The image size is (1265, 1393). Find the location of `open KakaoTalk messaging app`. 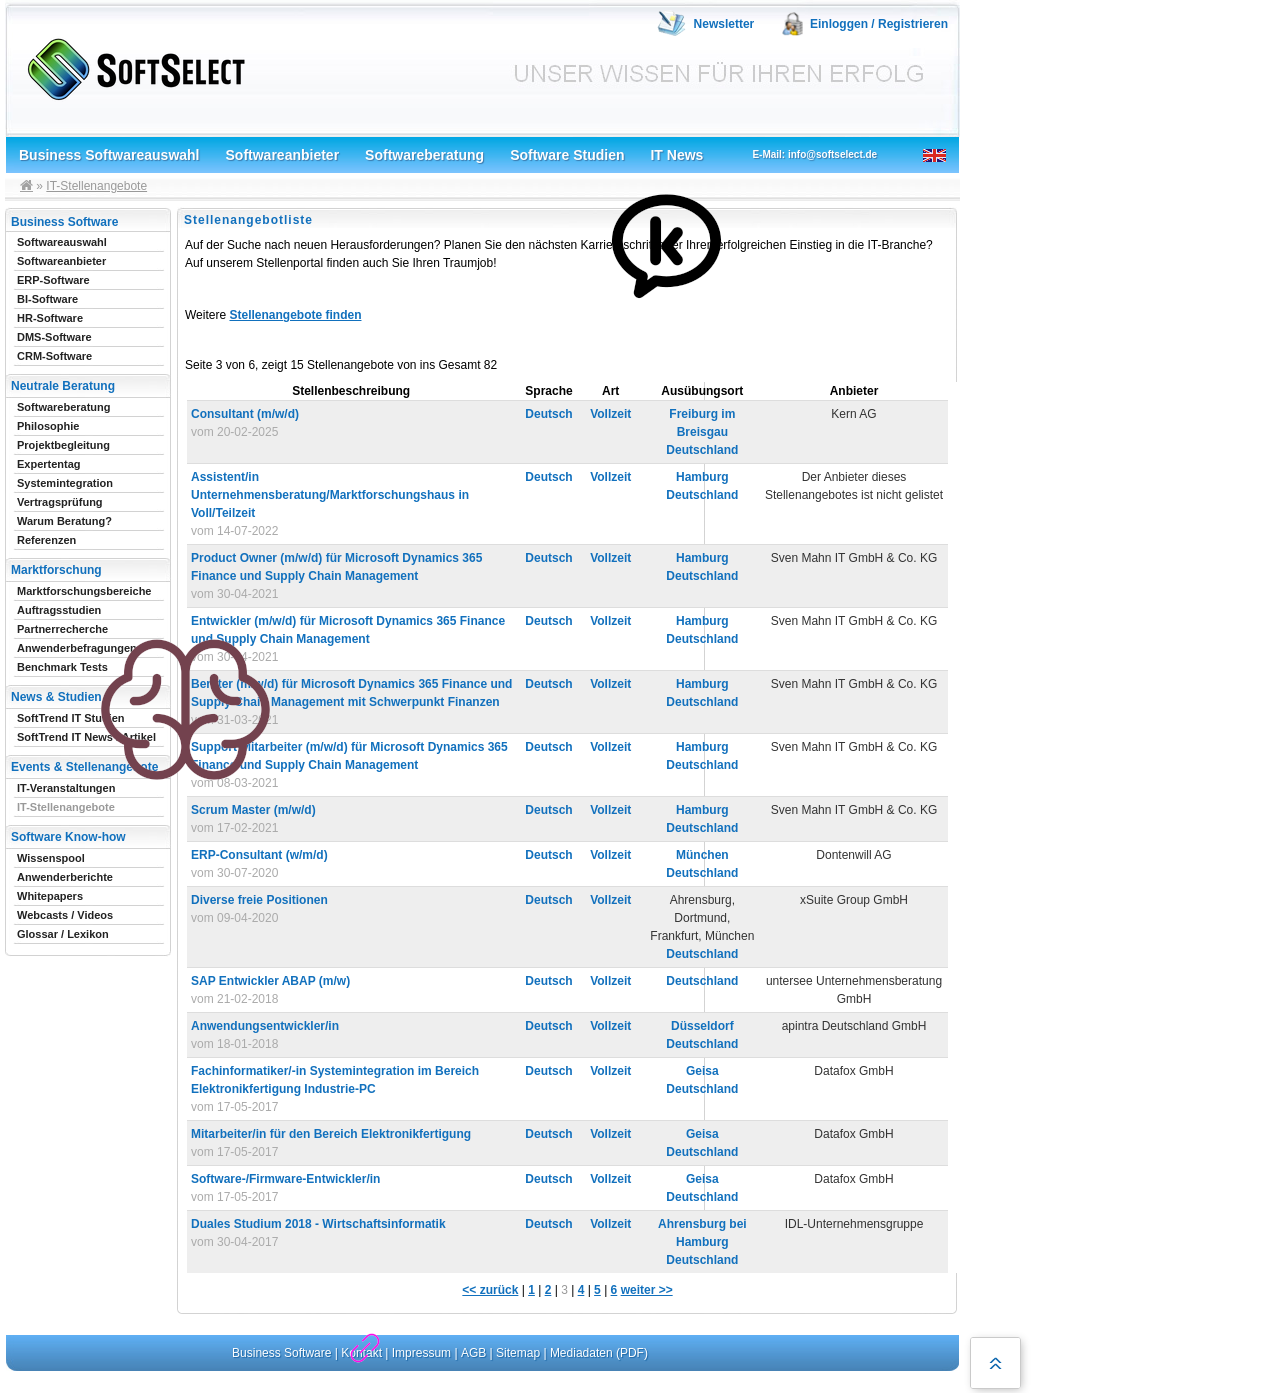

open KakaoTalk messaging app is located at coordinates (666, 243).